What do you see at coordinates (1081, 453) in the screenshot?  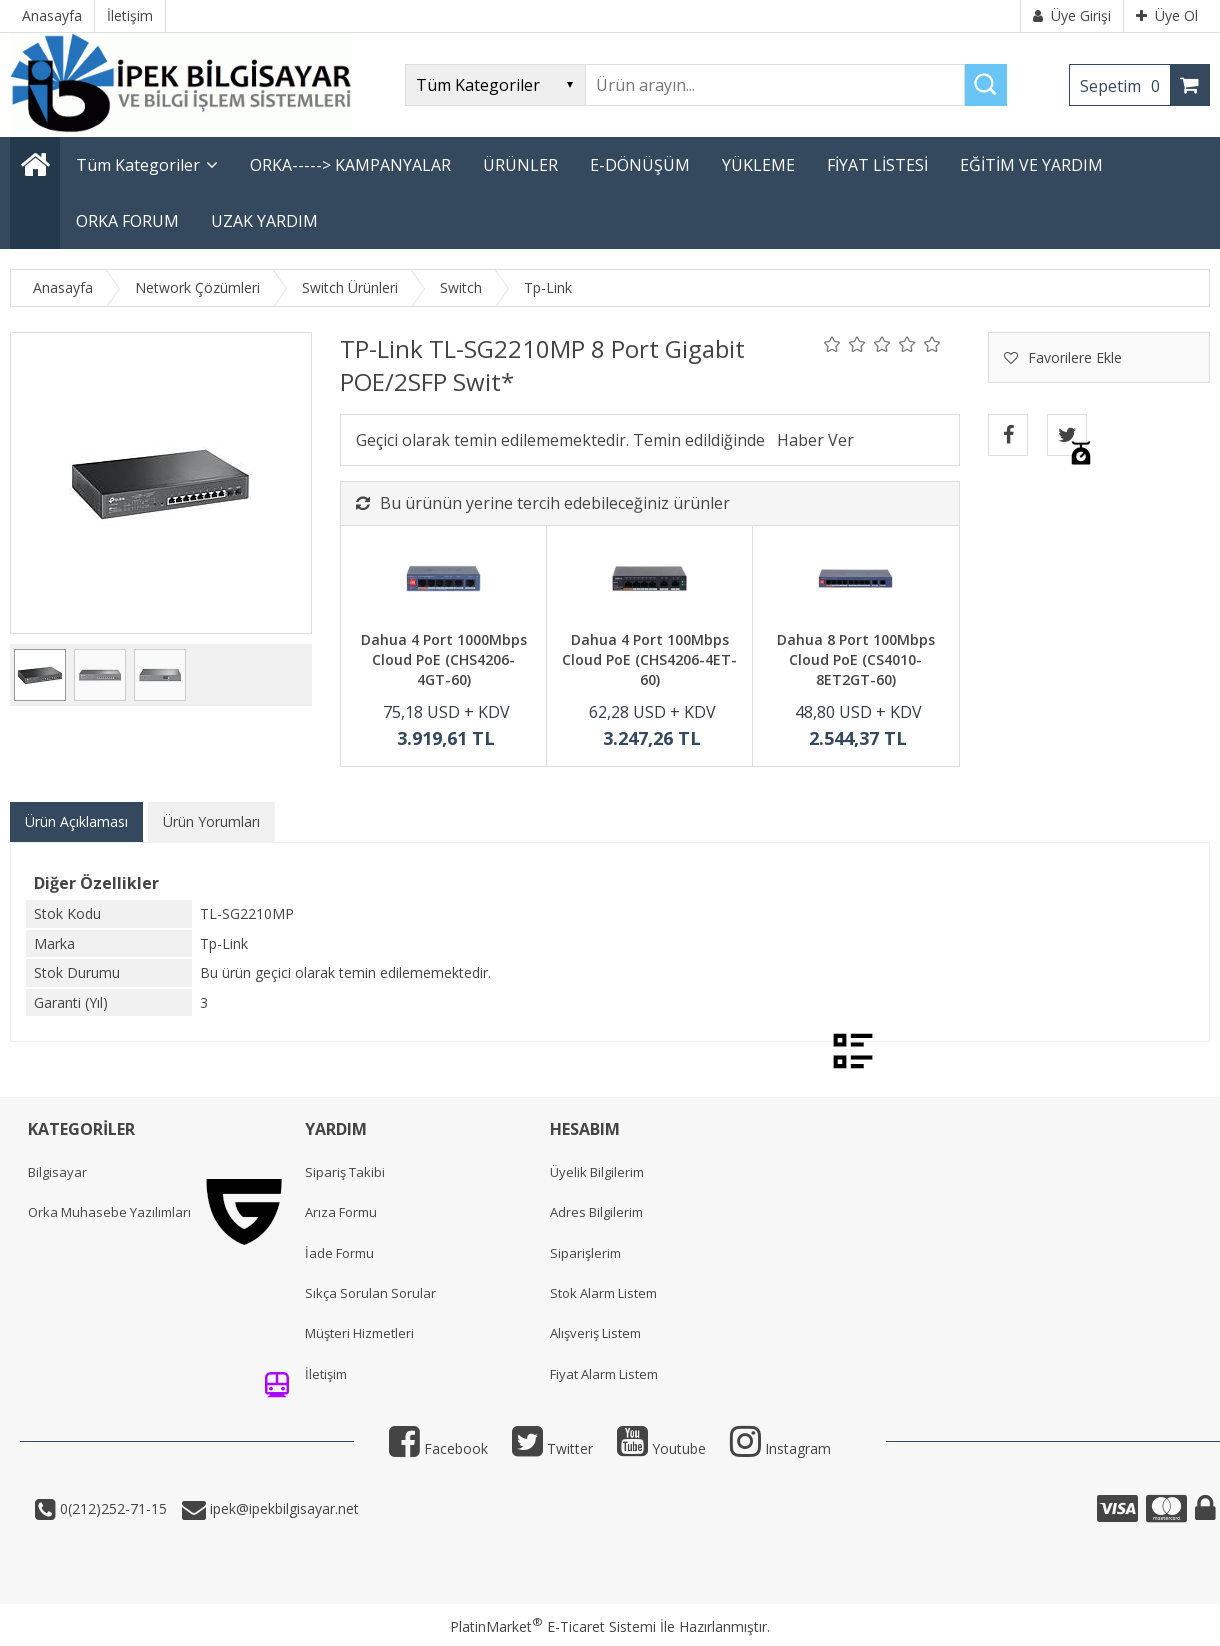 I see `view weight or measurement settings` at bounding box center [1081, 453].